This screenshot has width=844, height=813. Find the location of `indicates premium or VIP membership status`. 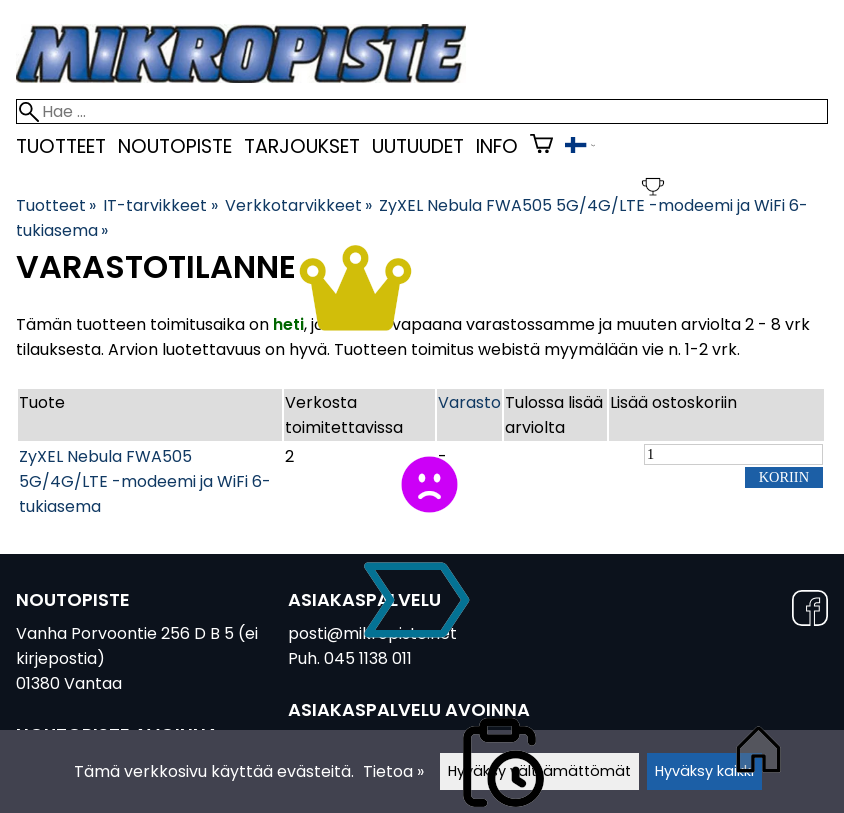

indicates premium or VIP membership status is located at coordinates (355, 293).